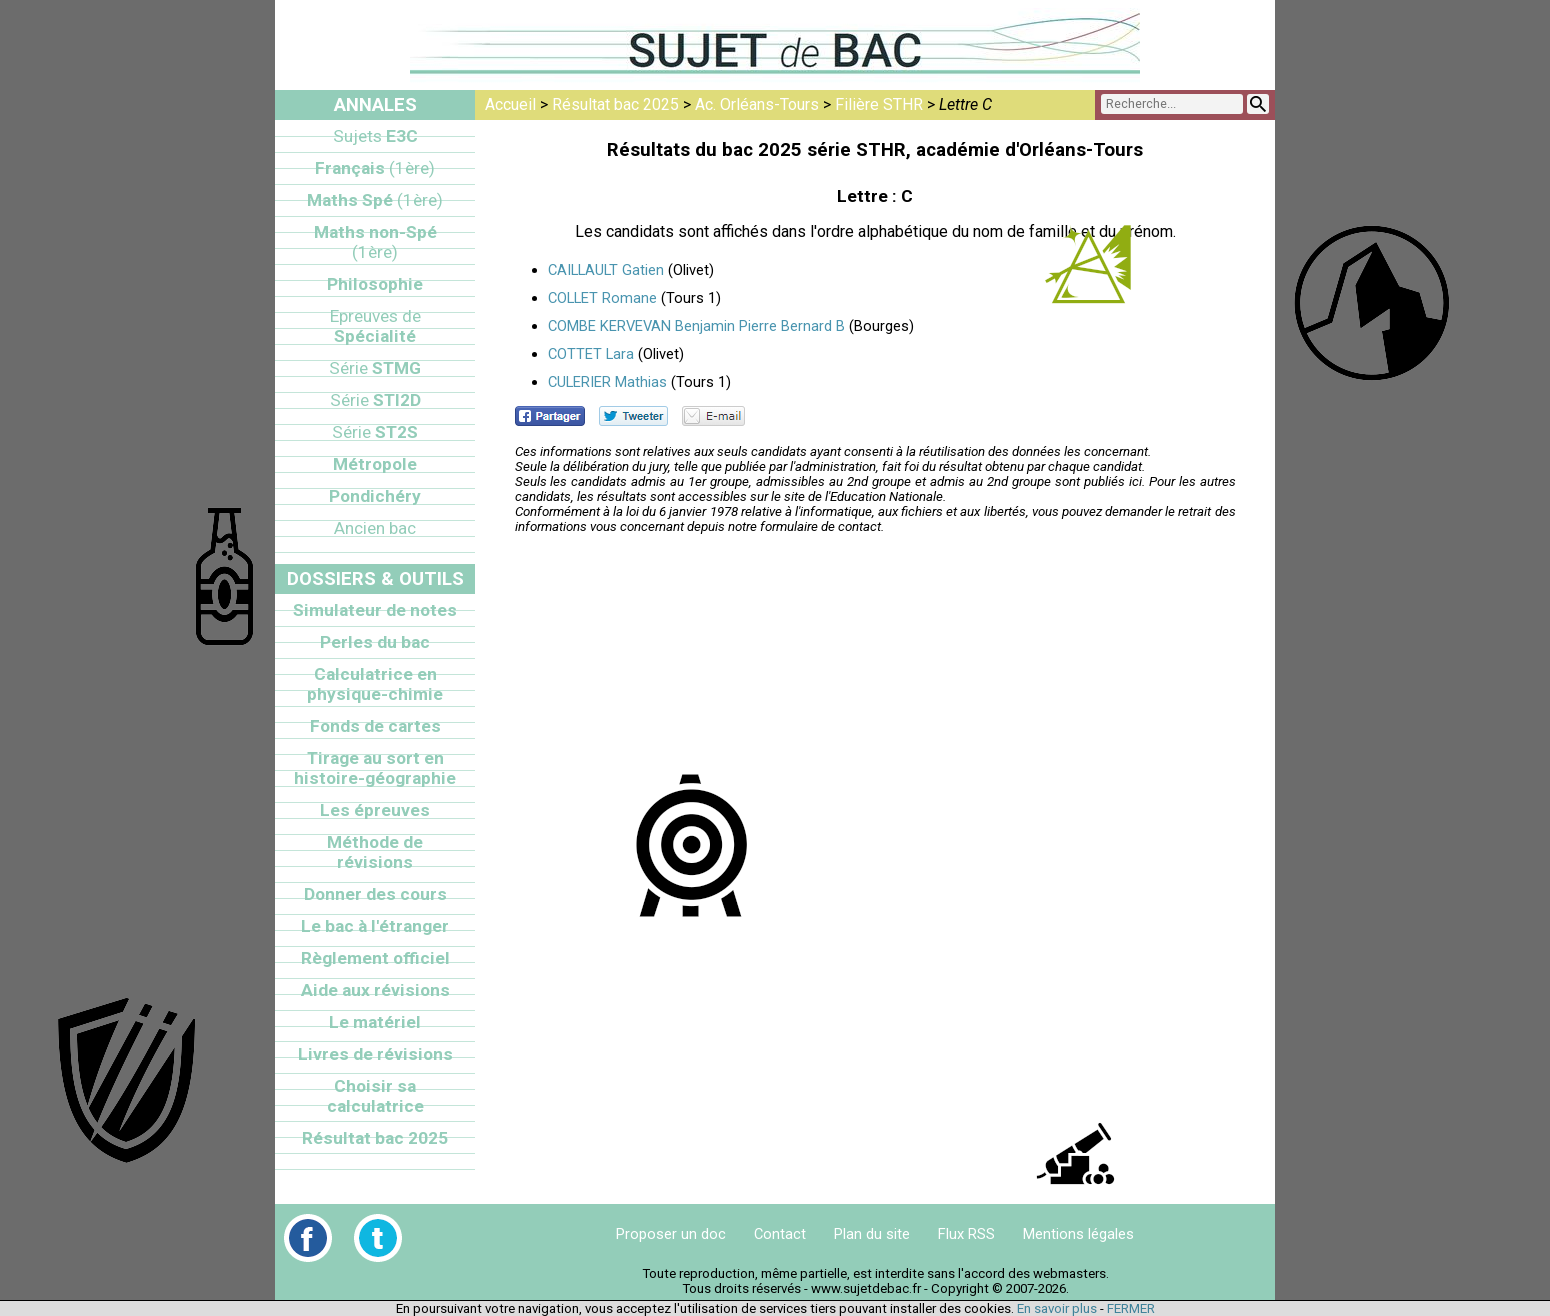 The image size is (1550, 1316). What do you see at coordinates (1372, 303) in the screenshot?
I see `view mountain or peak location` at bounding box center [1372, 303].